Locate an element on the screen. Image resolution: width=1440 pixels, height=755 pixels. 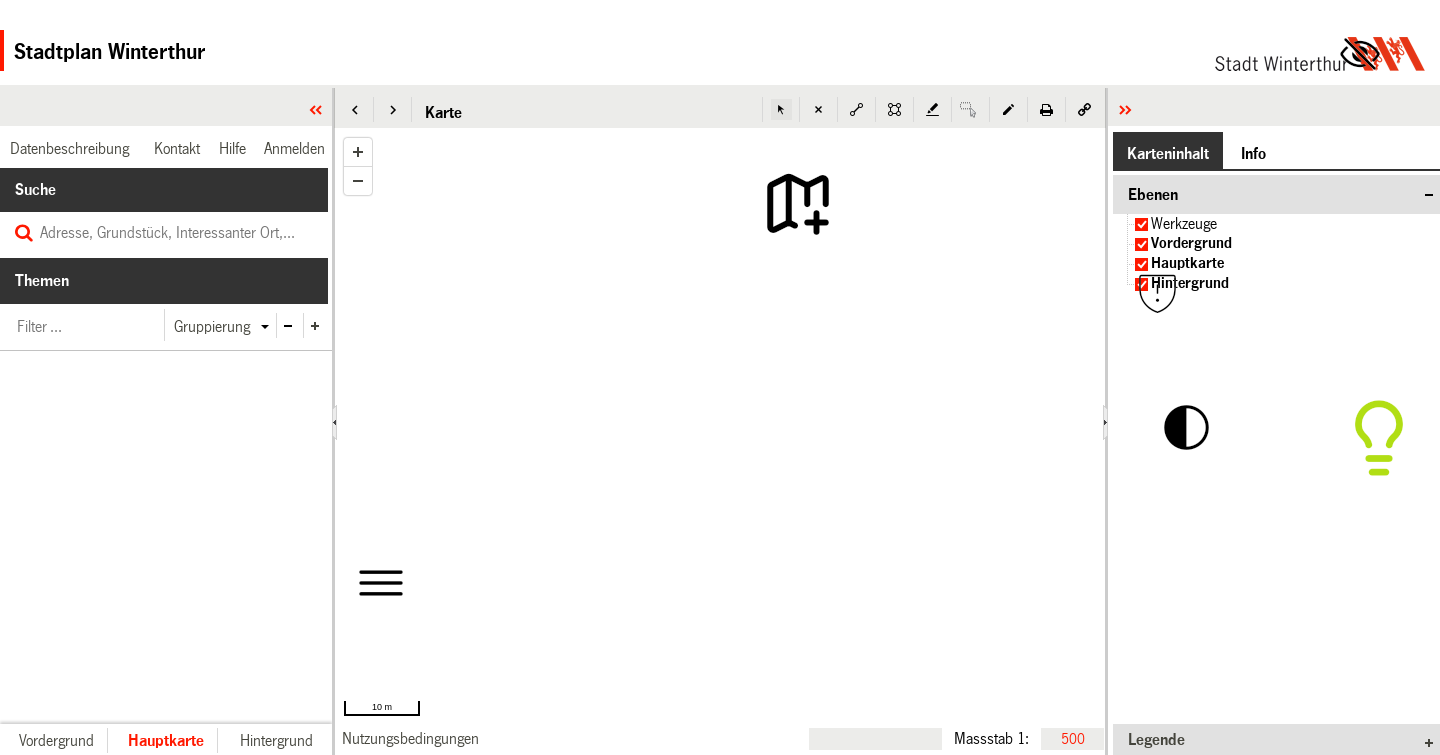
open navigation menu is located at coordinates (381, 583).